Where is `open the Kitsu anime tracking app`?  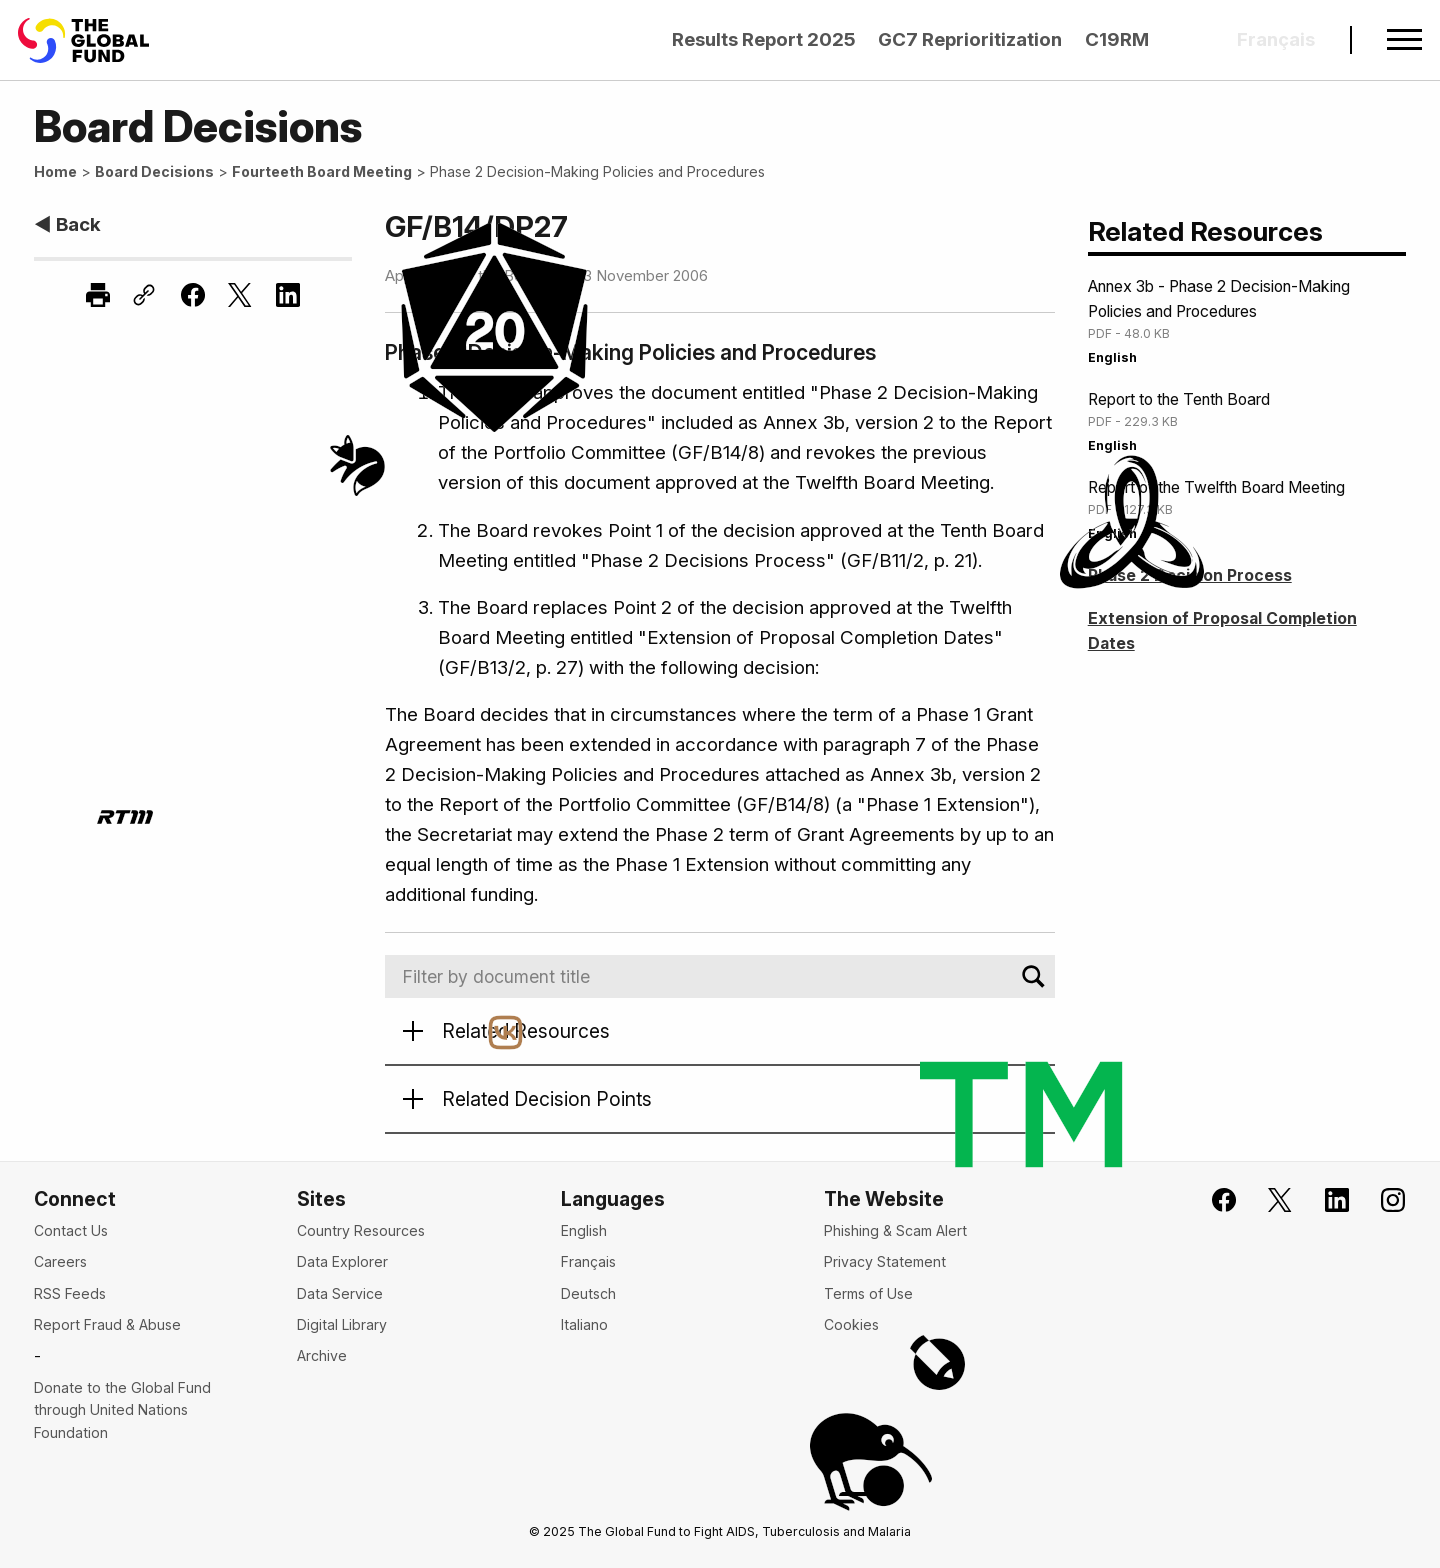
open the Kitsu anime tracking app is located at coordinates (357, 465).